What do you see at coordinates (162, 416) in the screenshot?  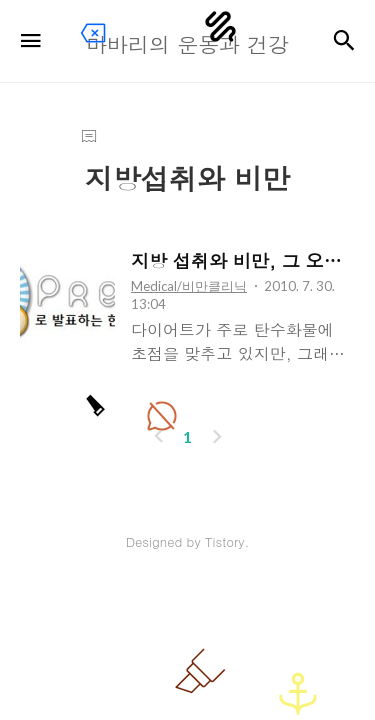 I see `mute or disable chat notifications` at bounding box center [162, 416].